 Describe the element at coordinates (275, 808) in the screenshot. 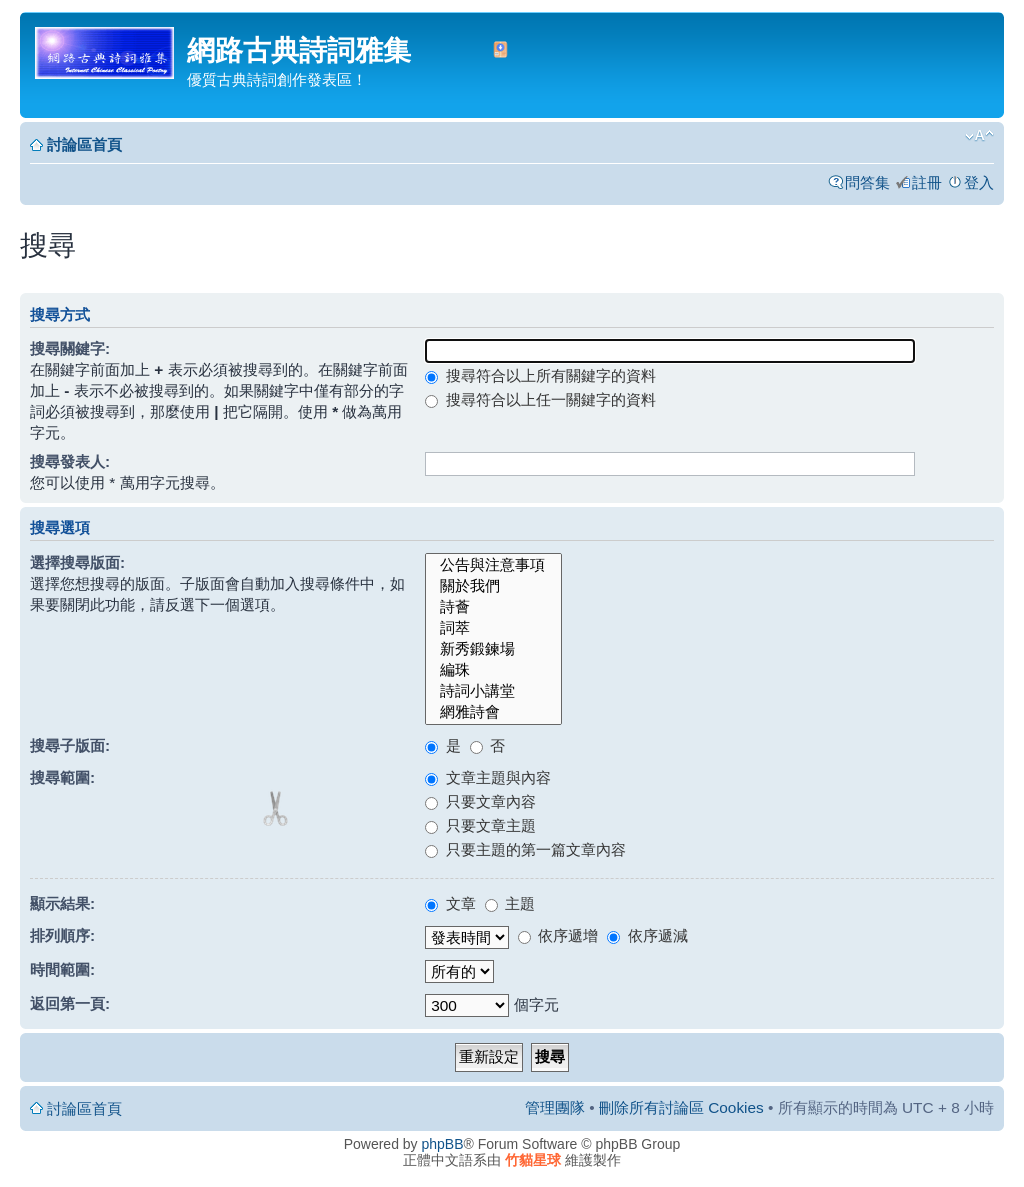

I see `cut selected content to clipboard` at that location.